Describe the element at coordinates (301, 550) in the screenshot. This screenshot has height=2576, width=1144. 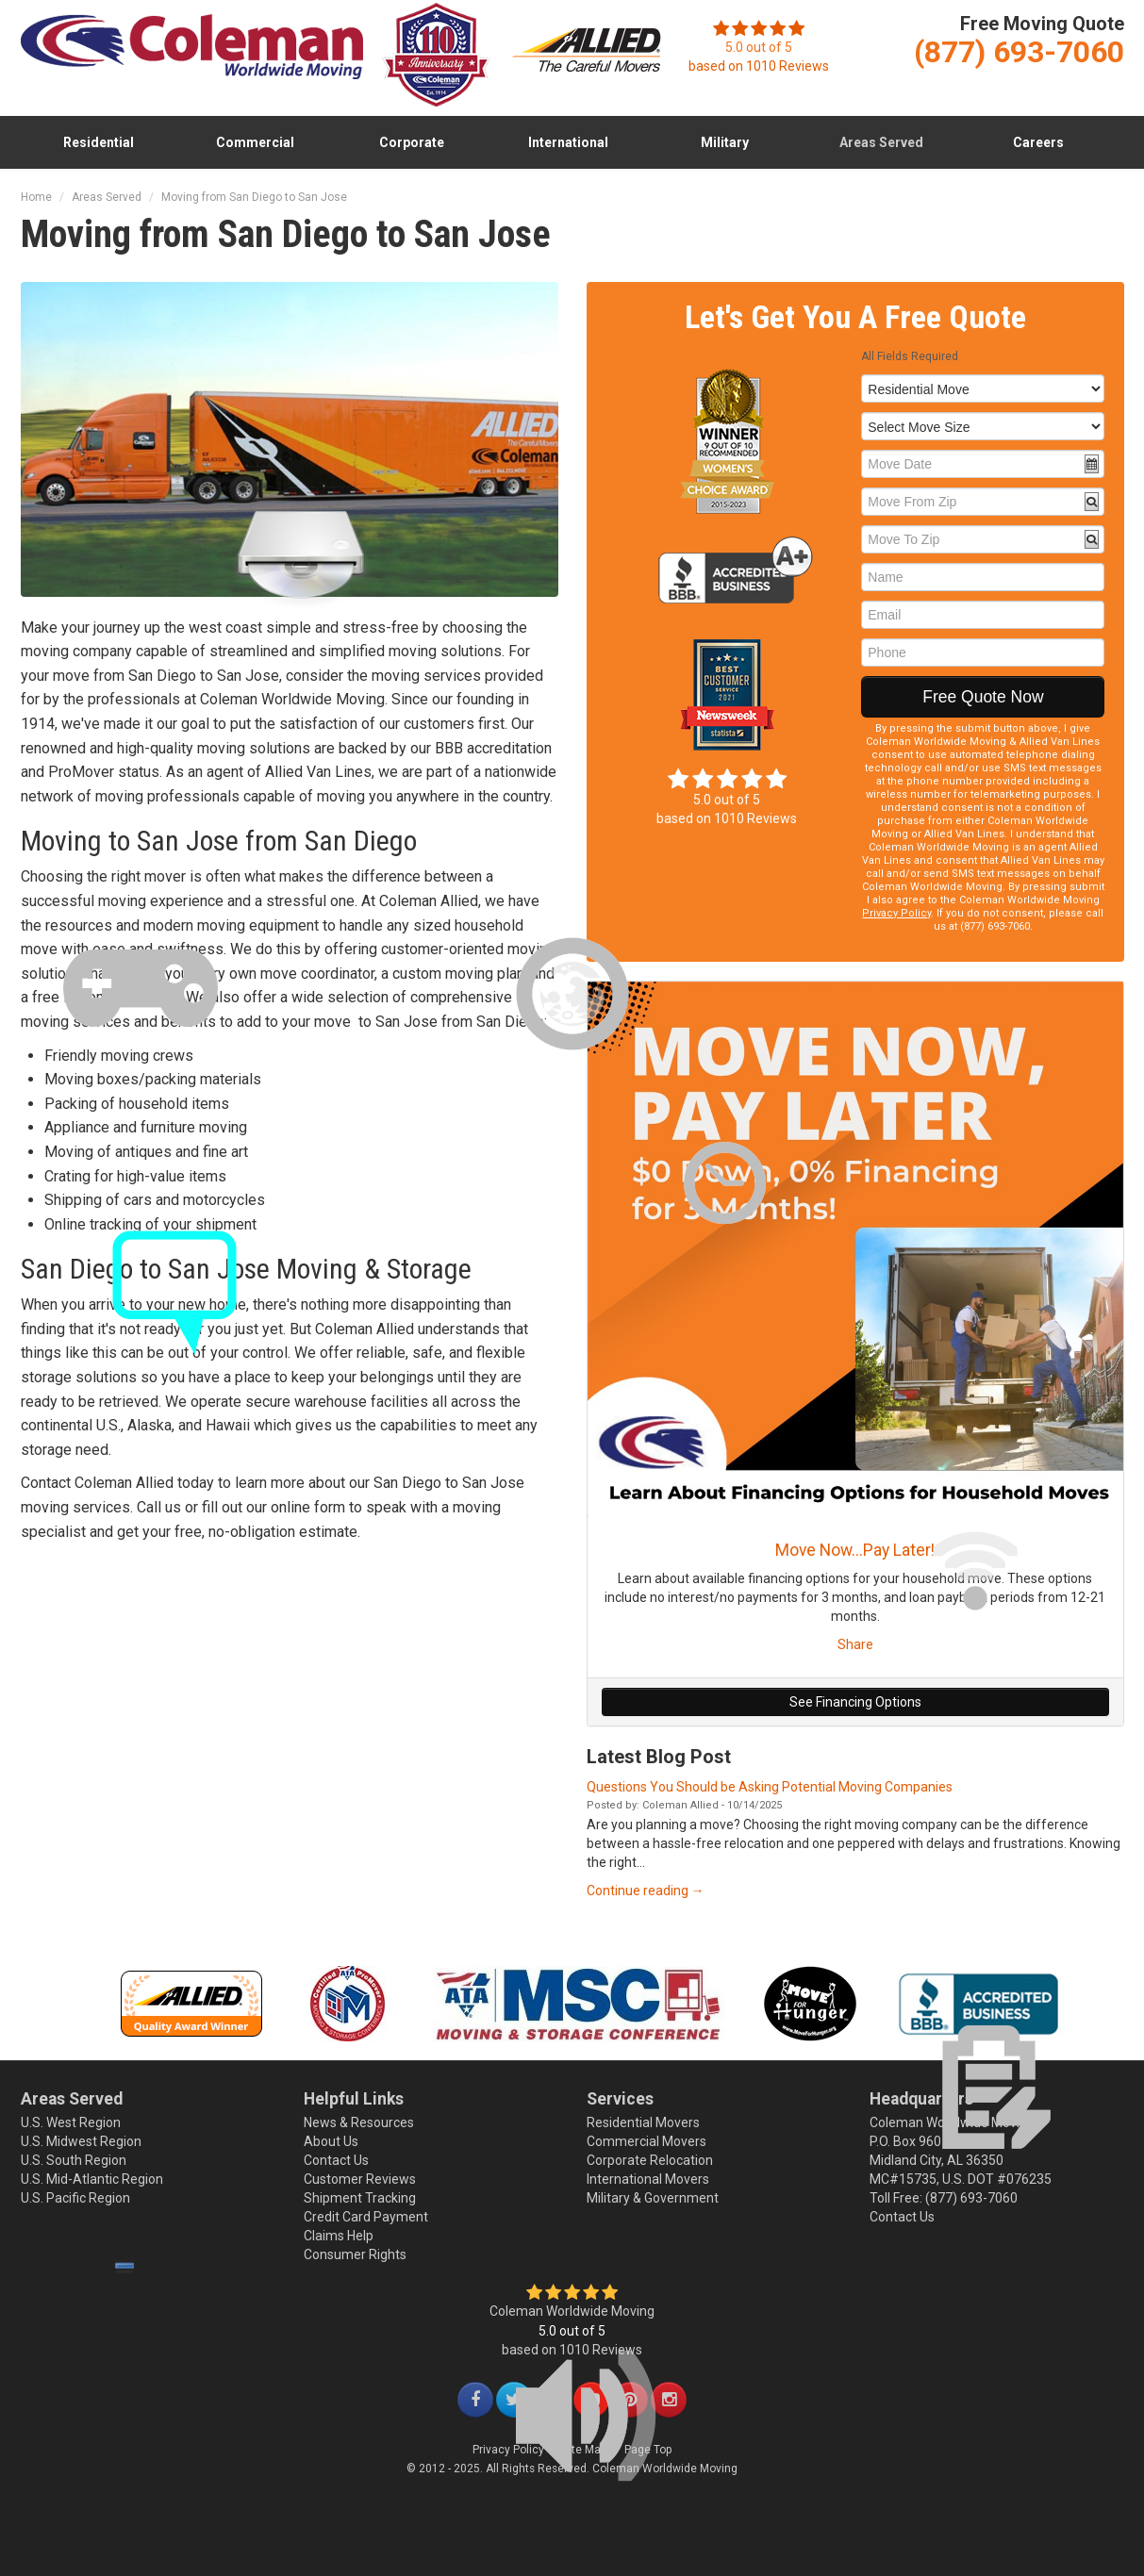
I see `access optical disc drive settings` at that location.